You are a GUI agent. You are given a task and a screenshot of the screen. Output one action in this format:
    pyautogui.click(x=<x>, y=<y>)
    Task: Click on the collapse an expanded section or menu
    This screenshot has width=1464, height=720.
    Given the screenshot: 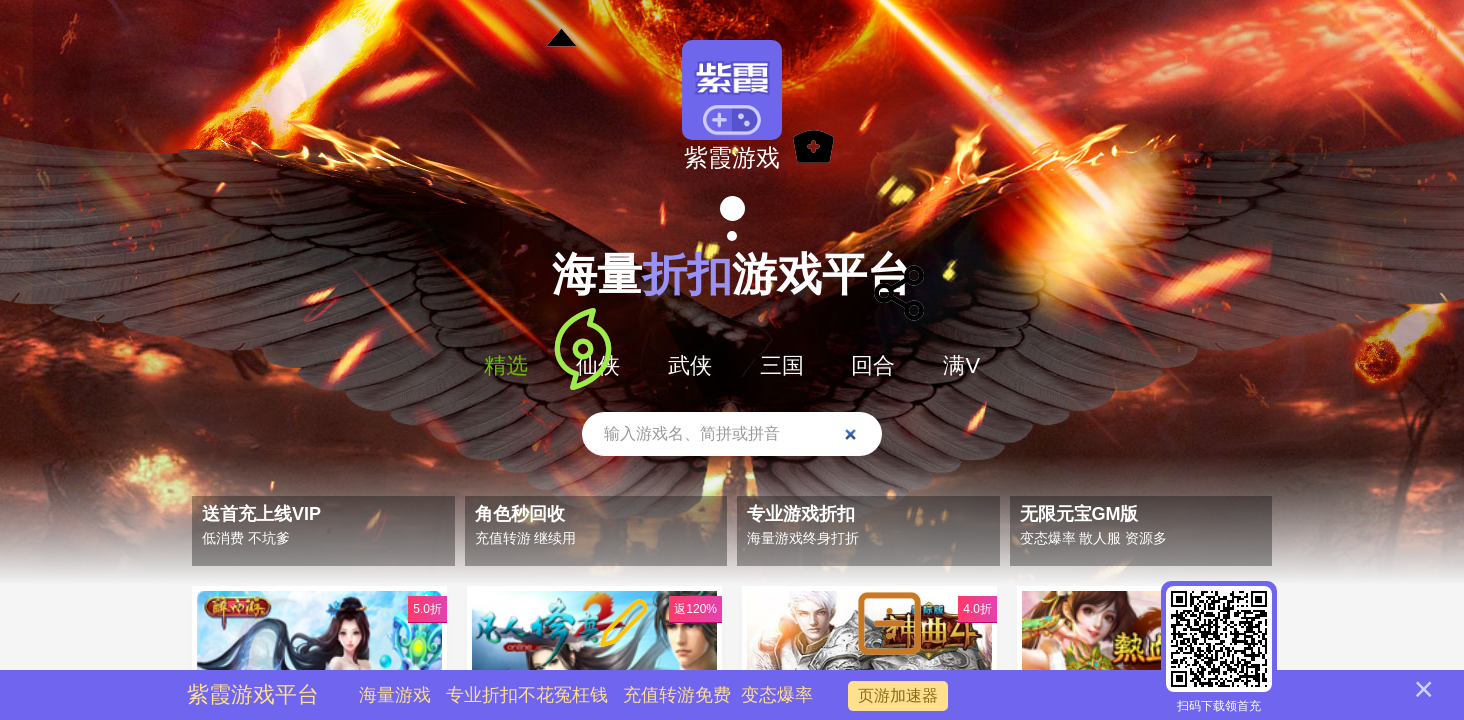 What is the action you would take?
    pyautogui.click(x=561, y=37)
    